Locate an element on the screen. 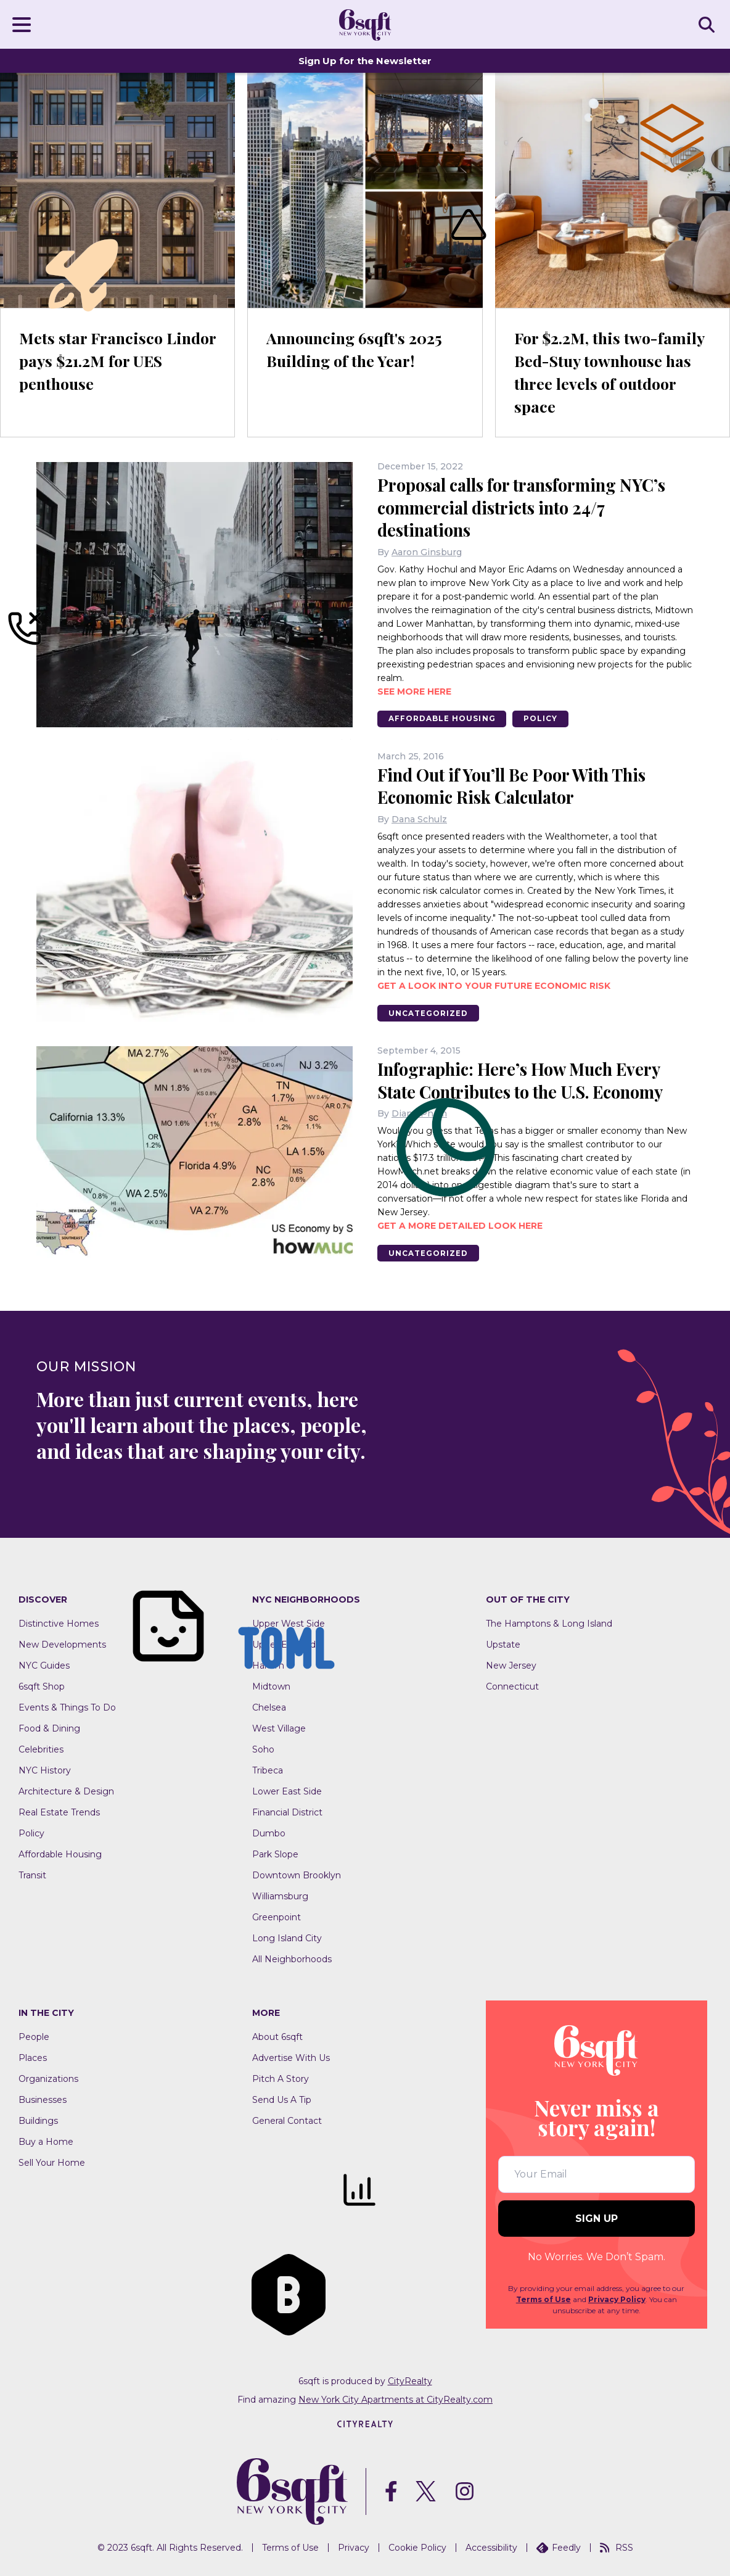 The width and height of the screenshot is (730, 2576). launch or deploy a project is located at coordinates (83, 274).